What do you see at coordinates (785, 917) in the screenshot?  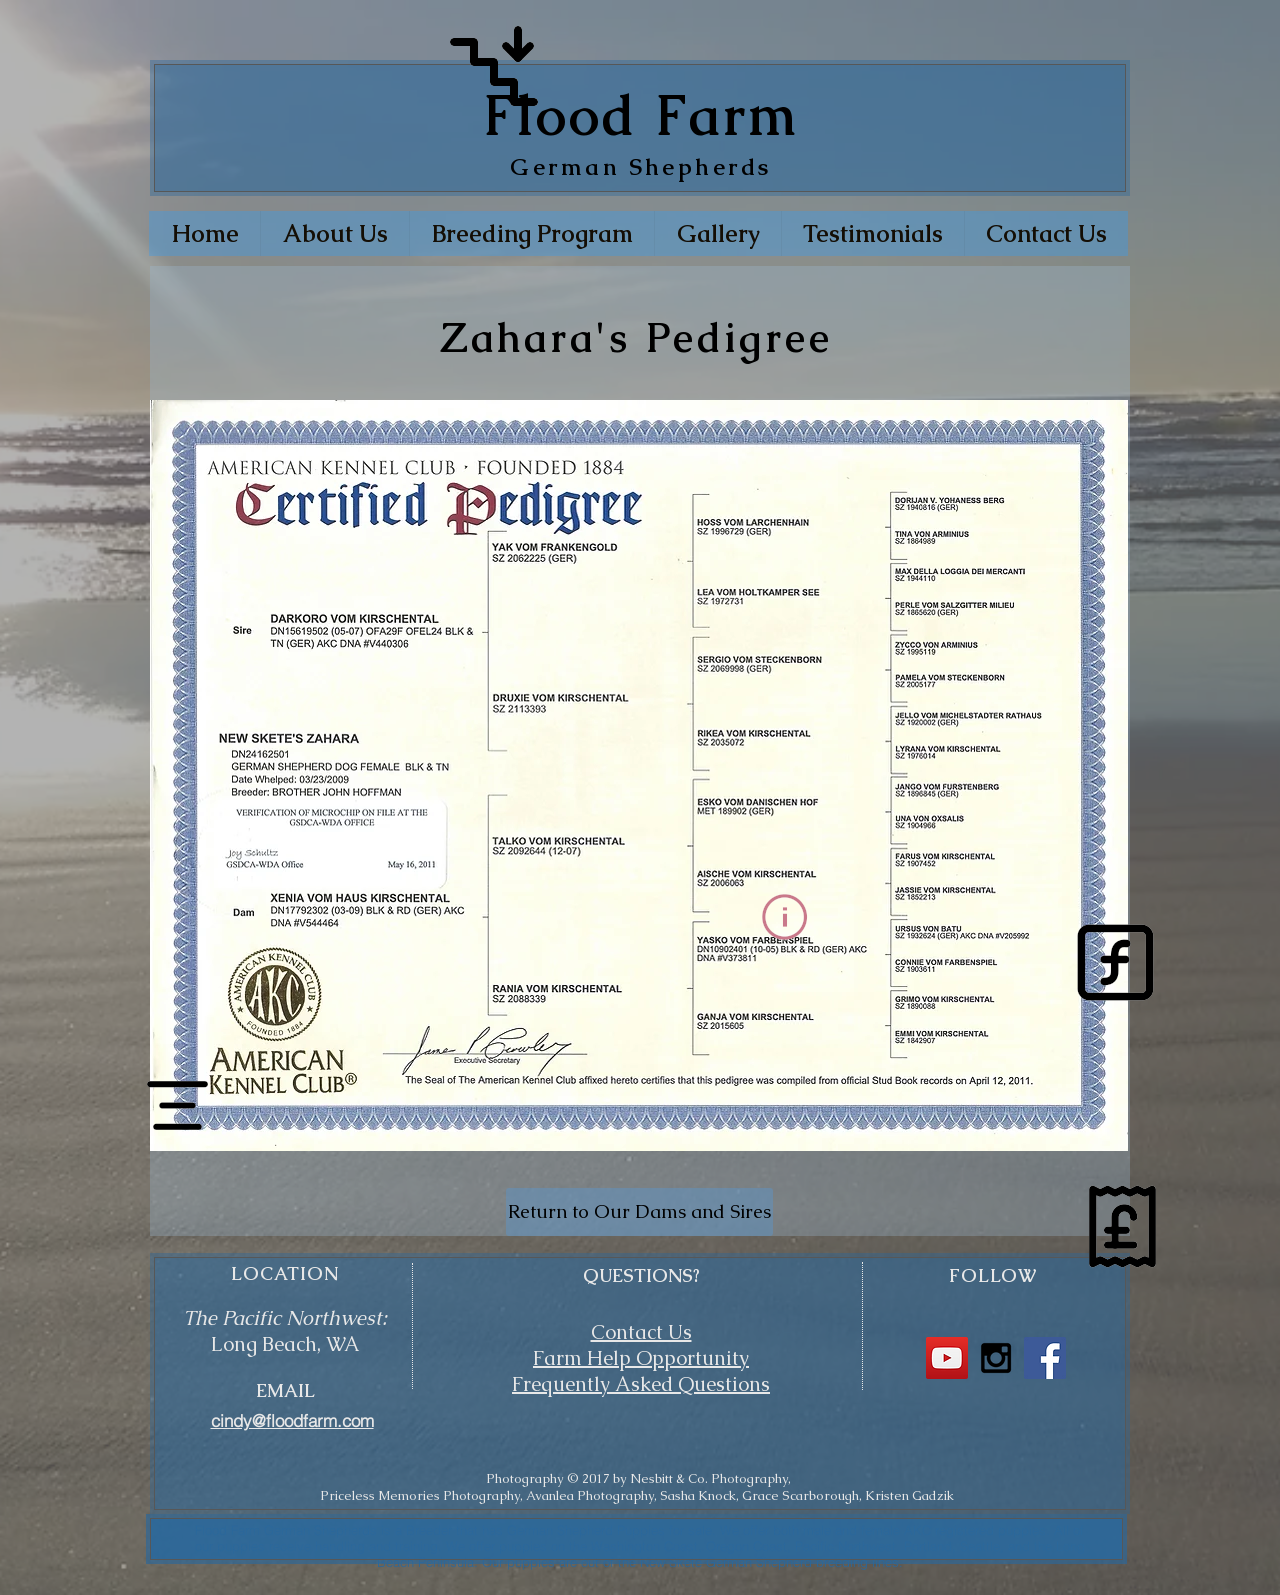 I see `view more information or details` at bounding box center [785, 917].